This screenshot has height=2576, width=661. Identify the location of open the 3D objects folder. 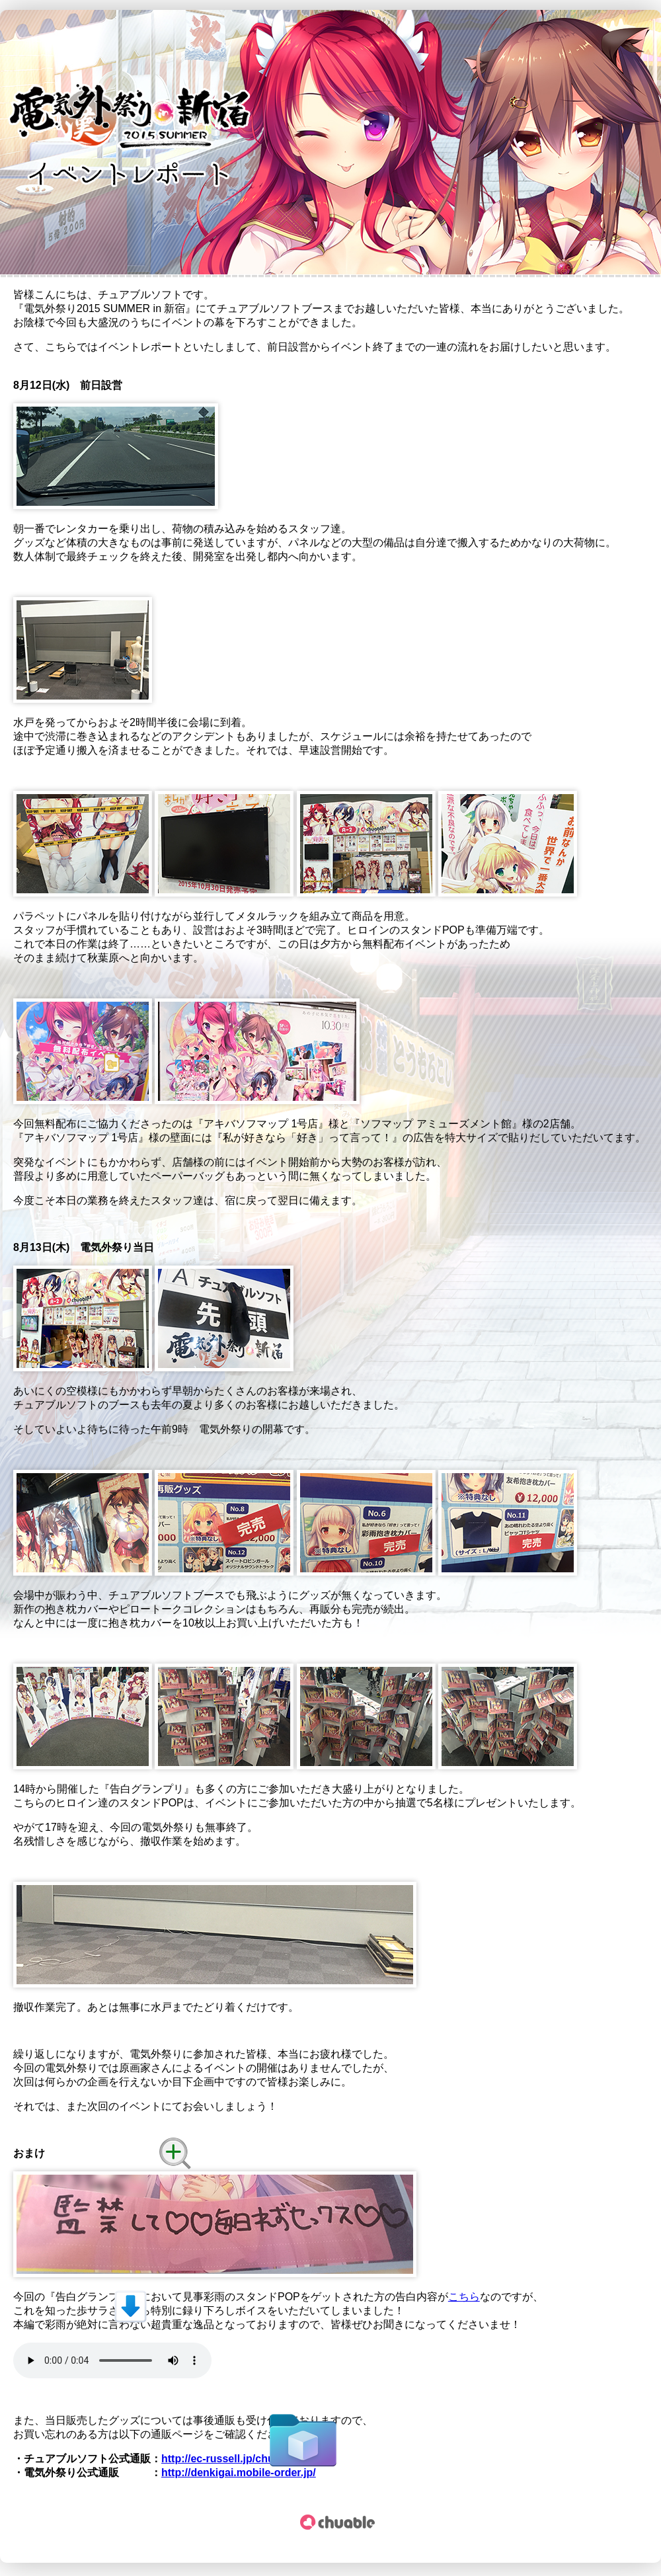
(303, 2442).